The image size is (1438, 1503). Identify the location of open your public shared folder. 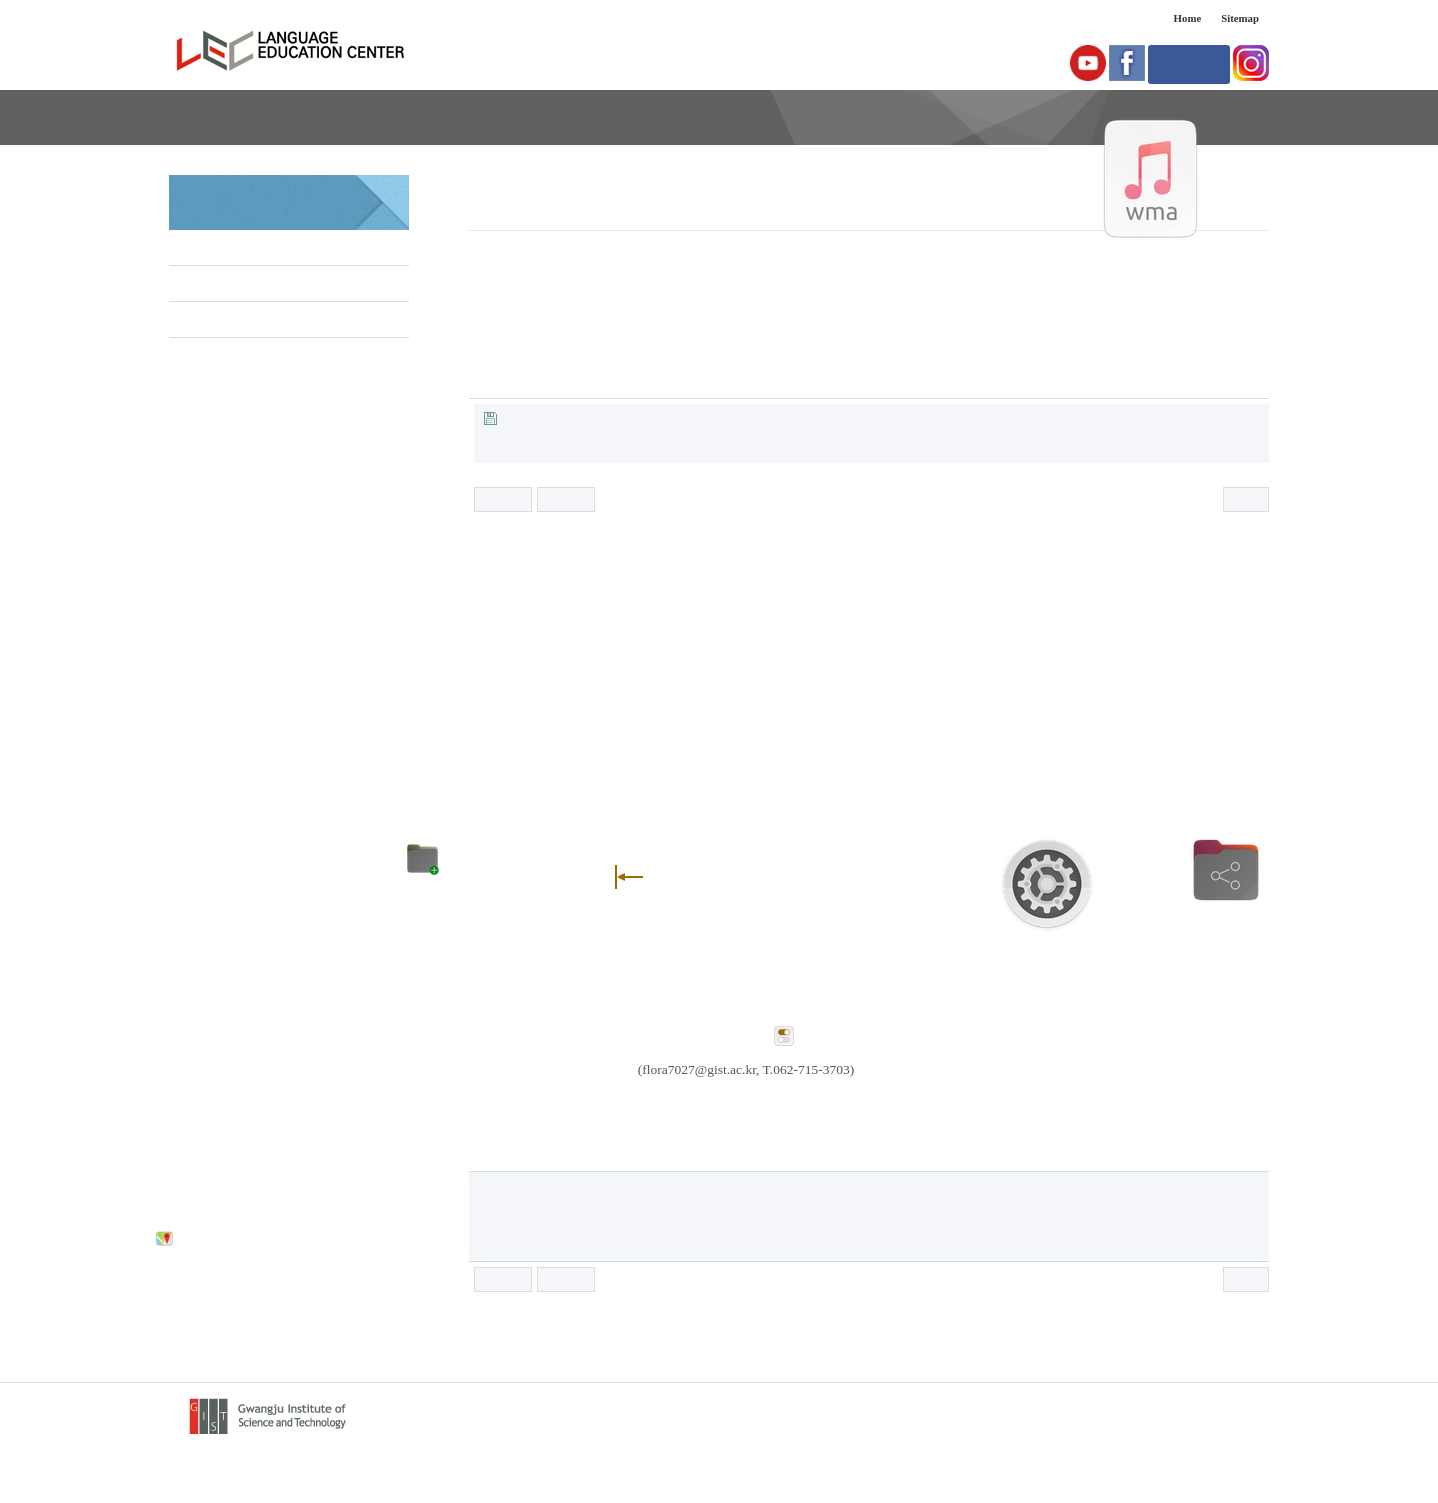
(1226, 870).